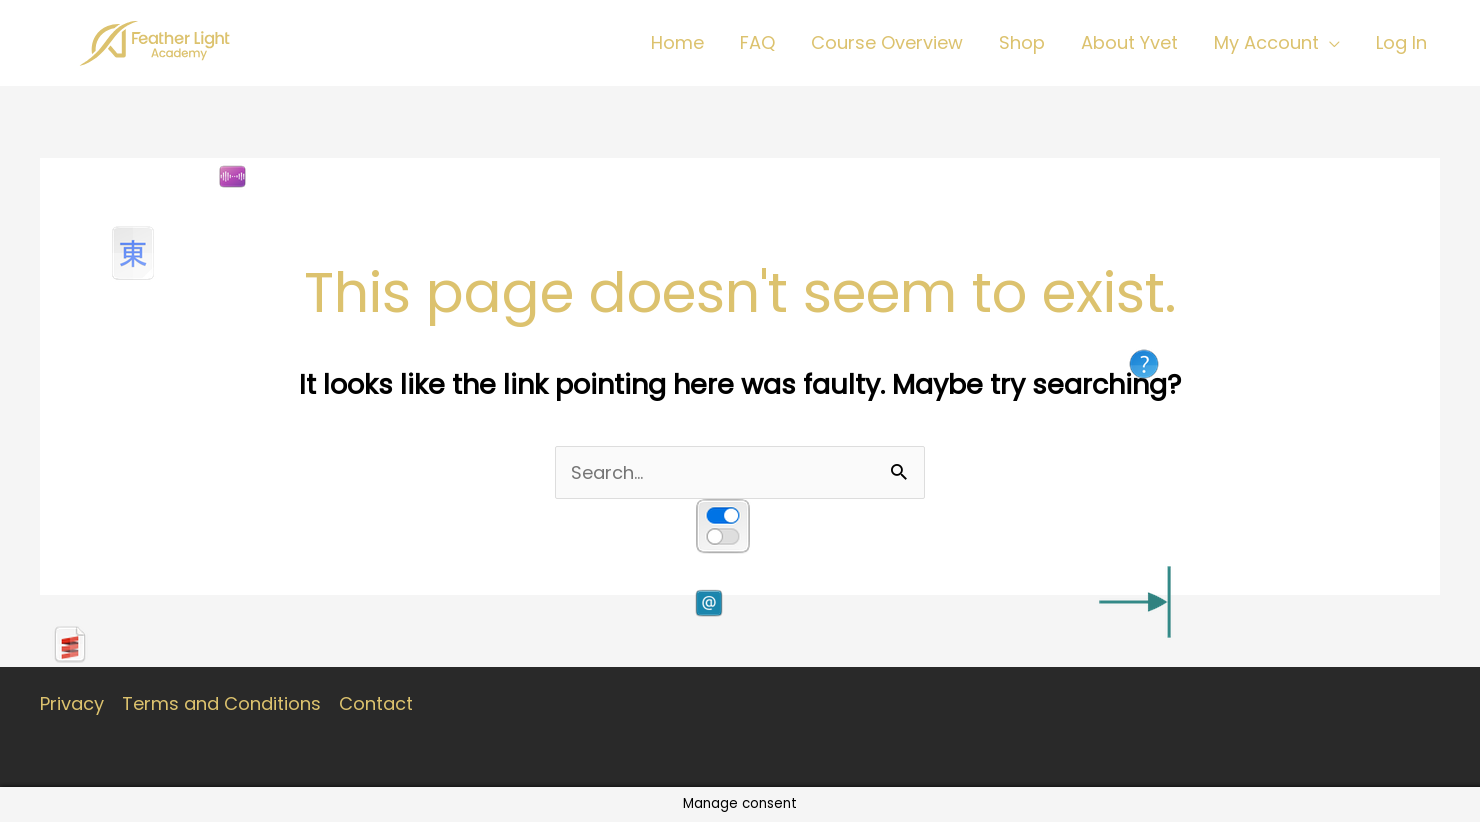 This screenshot has height=822, width=1480. What do you see at coordinates (709, 603) in the screenshot?
I see `access online accounts settings` at bounding box center [709, 603].